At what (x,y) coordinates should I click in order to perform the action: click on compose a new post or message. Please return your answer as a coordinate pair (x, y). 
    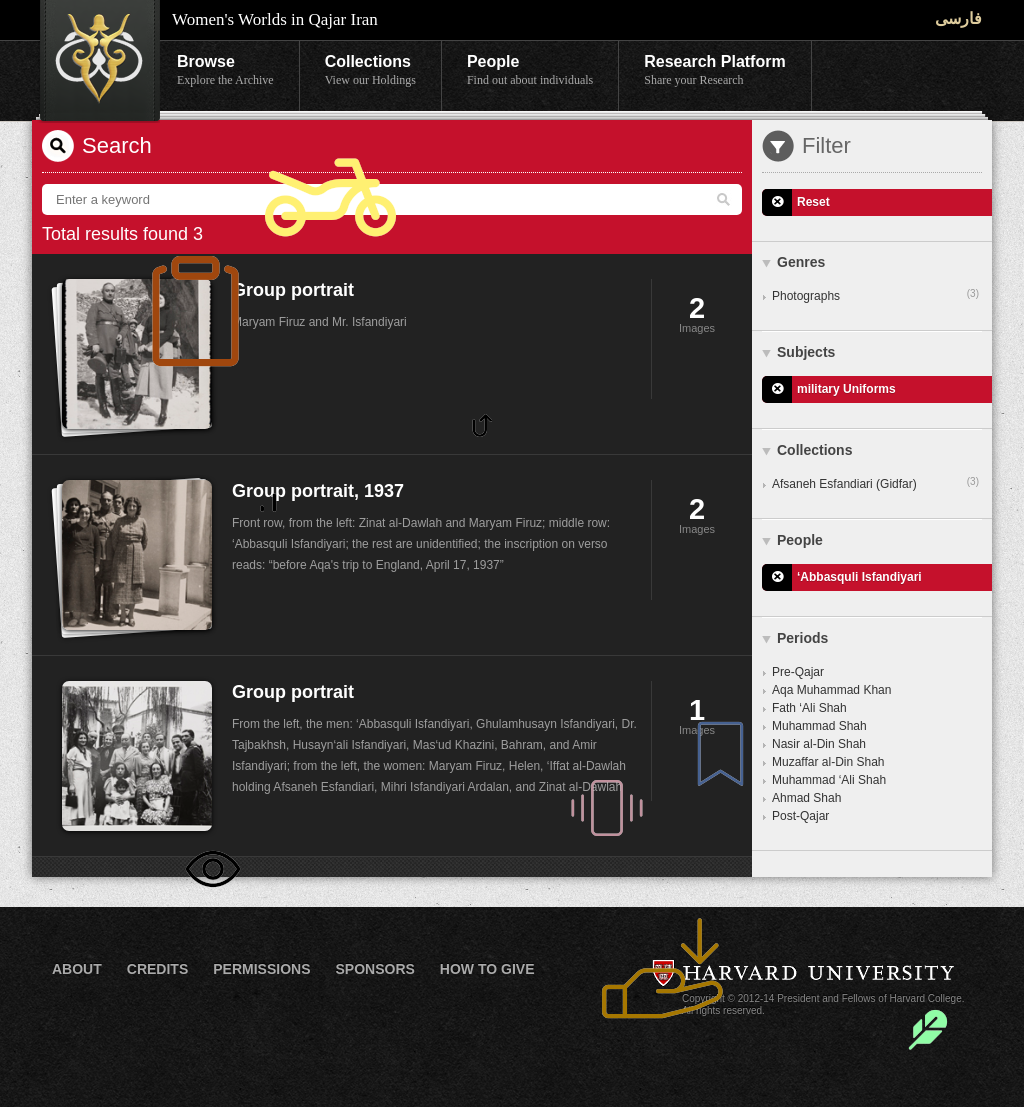
    Looking at the image, I should click on (926, 1030).